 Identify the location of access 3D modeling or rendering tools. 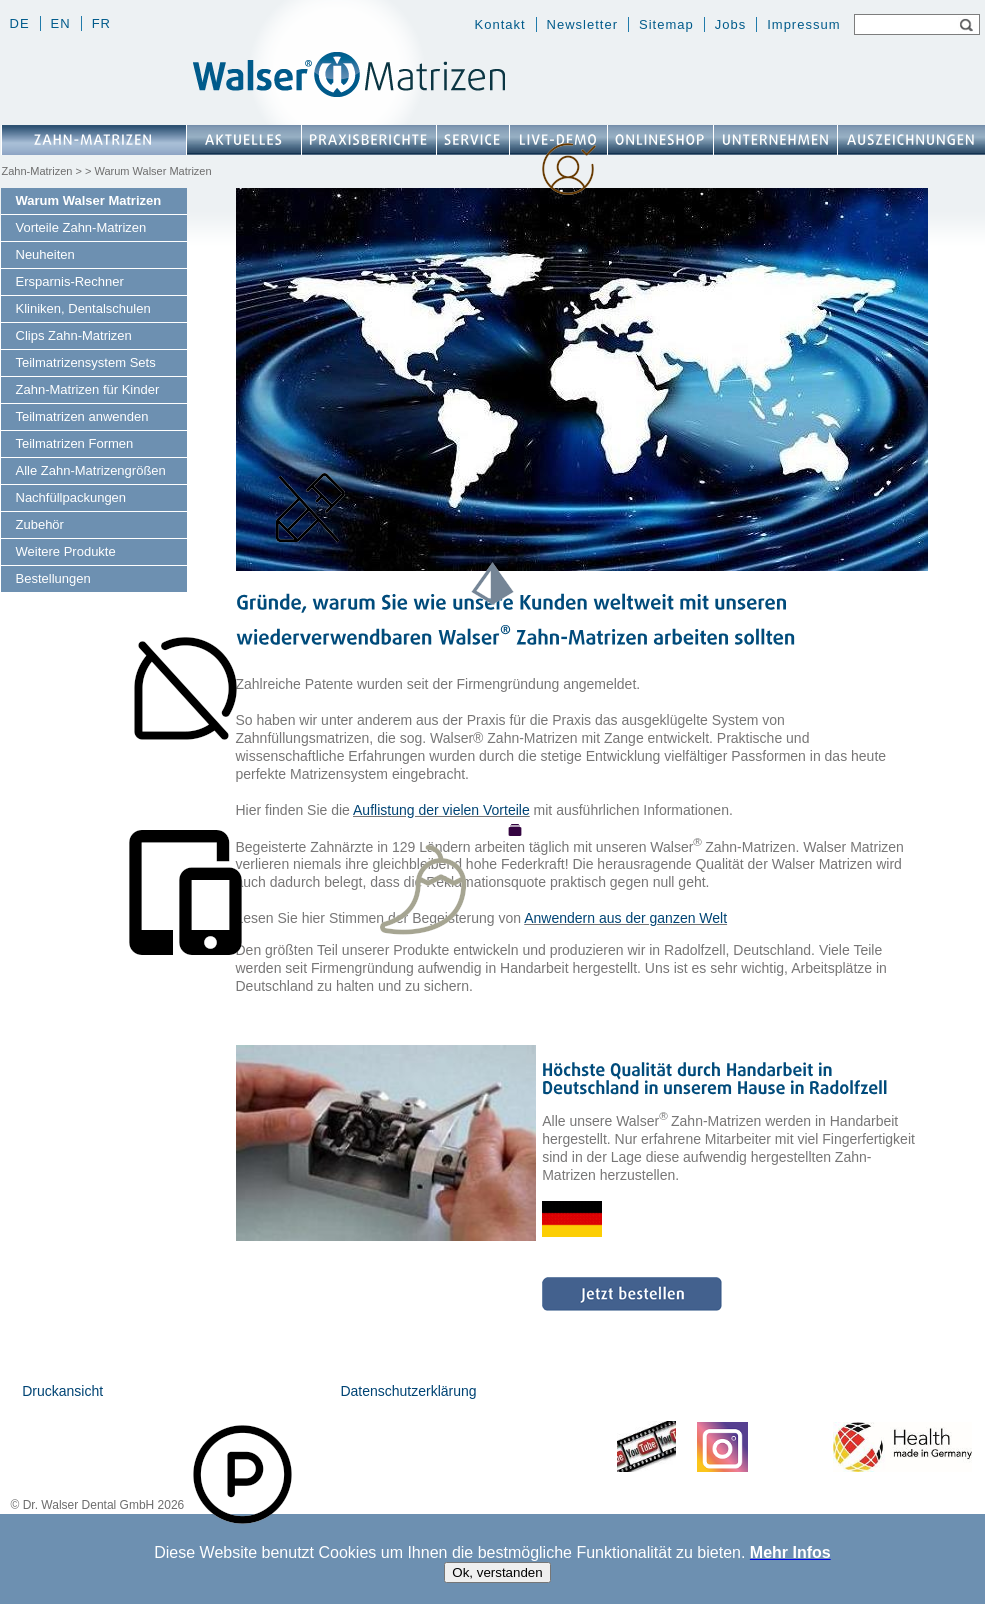
(492, 583).